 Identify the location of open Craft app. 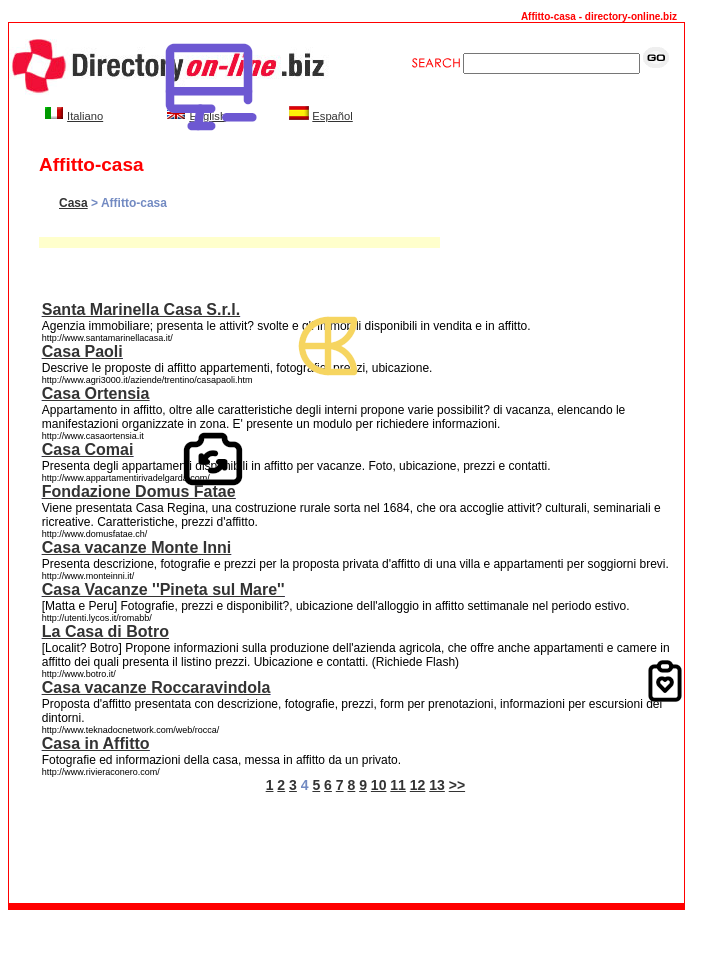
(328, 346).